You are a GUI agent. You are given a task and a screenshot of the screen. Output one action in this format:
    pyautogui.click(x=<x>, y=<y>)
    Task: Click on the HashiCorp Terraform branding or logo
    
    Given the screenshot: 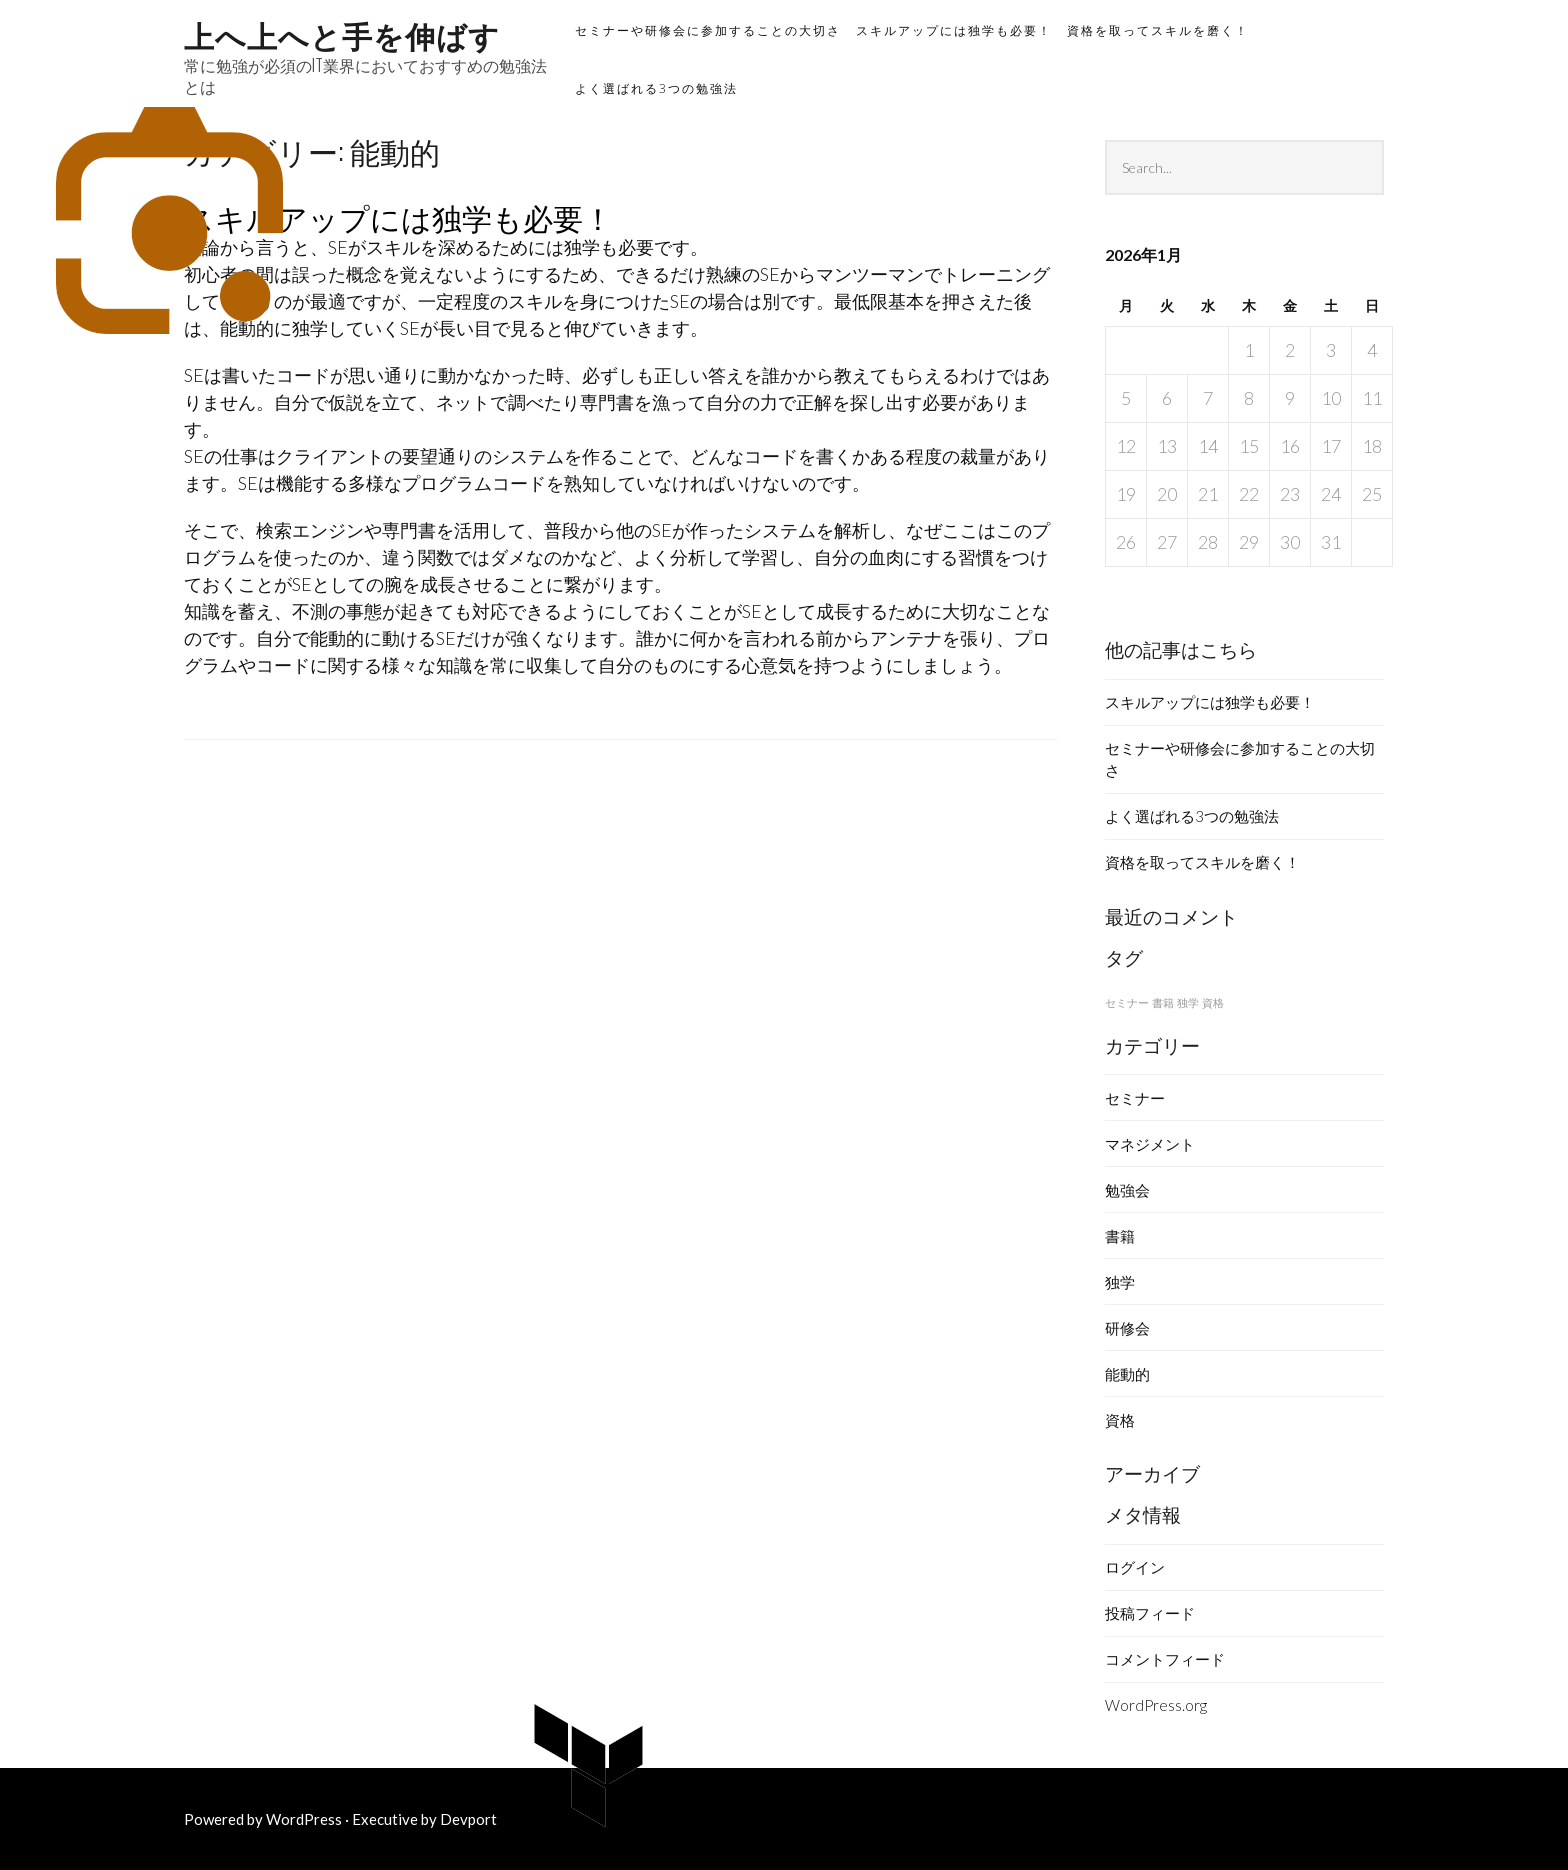 What is the action you would take?
    pyautogui.click(x=588, y=1765)
    